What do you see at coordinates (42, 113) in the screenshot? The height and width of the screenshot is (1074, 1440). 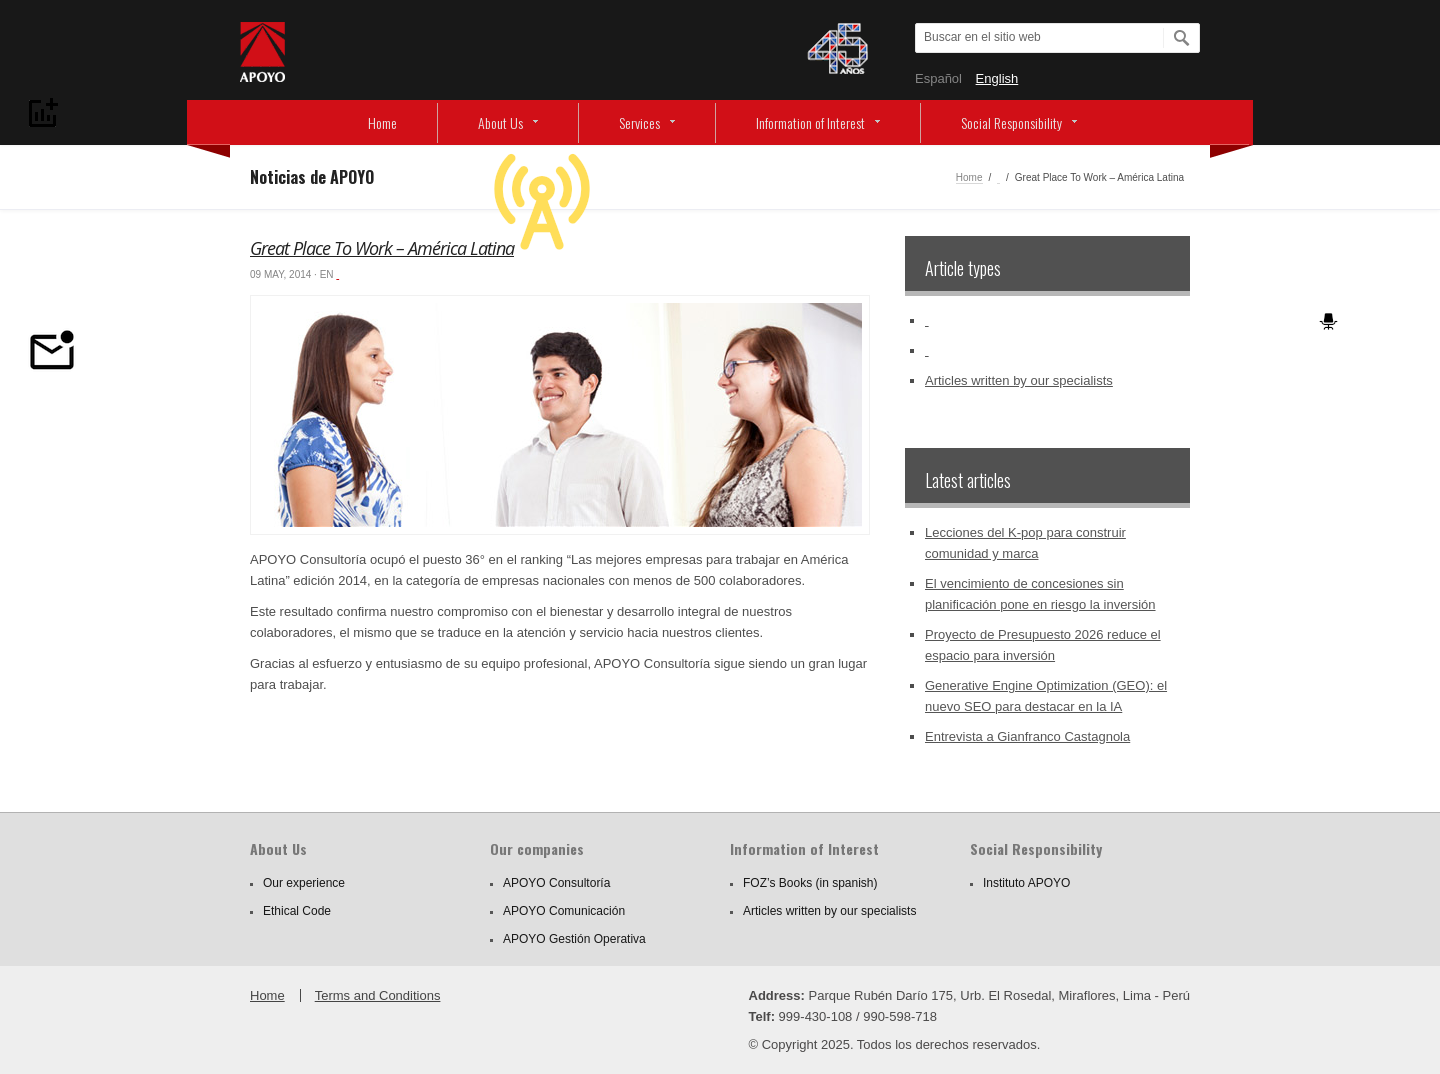 I see `add a new chart or graph` at bounding box center [42, 113].